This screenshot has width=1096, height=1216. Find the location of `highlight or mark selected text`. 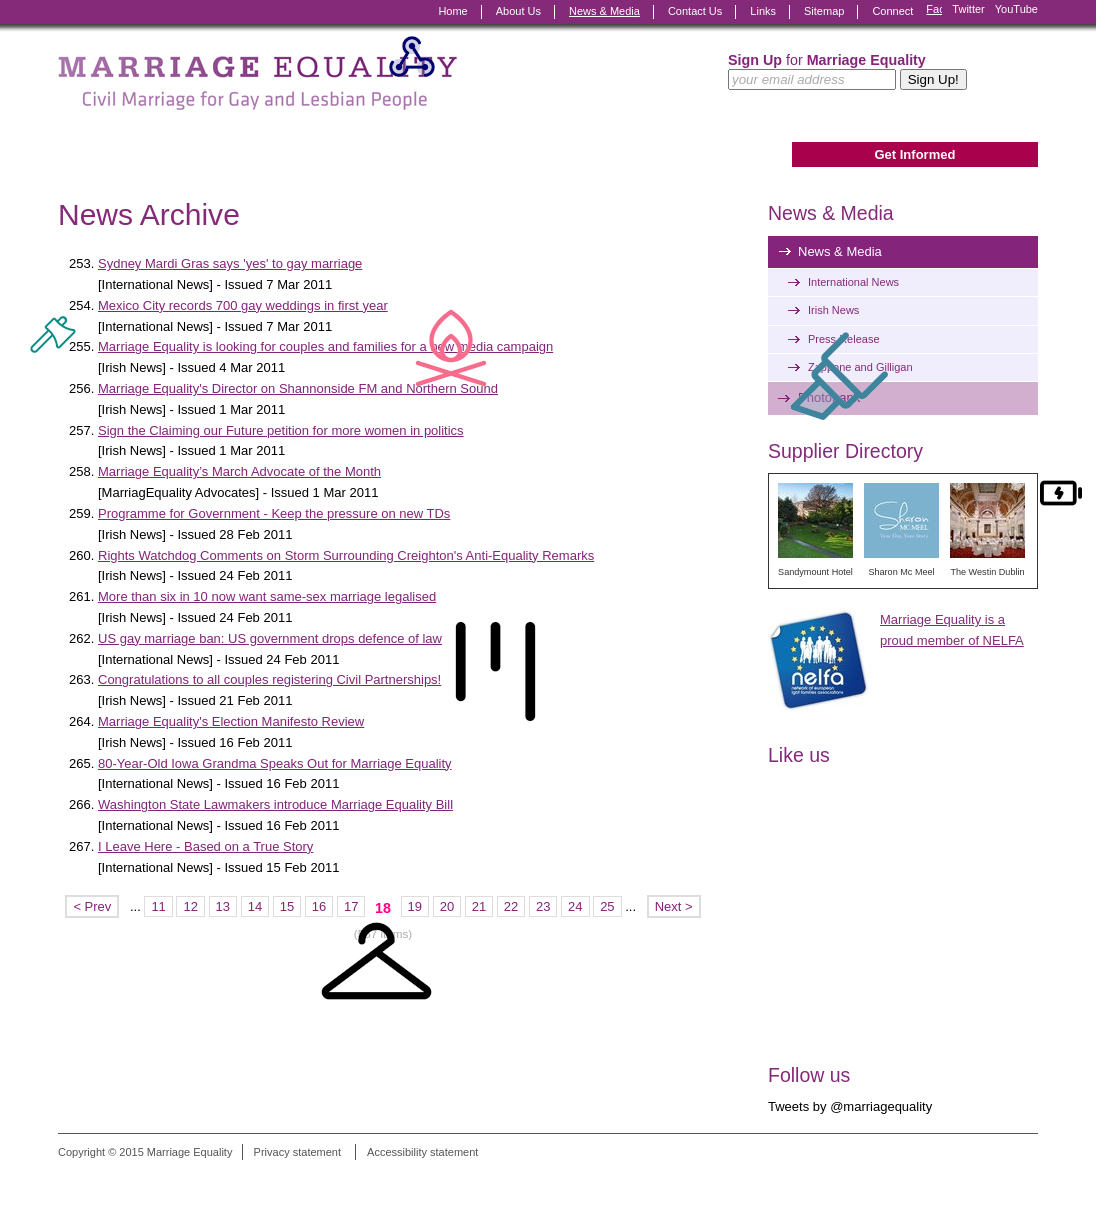

highlight or mark selected text is located at coordinates (836, 381).